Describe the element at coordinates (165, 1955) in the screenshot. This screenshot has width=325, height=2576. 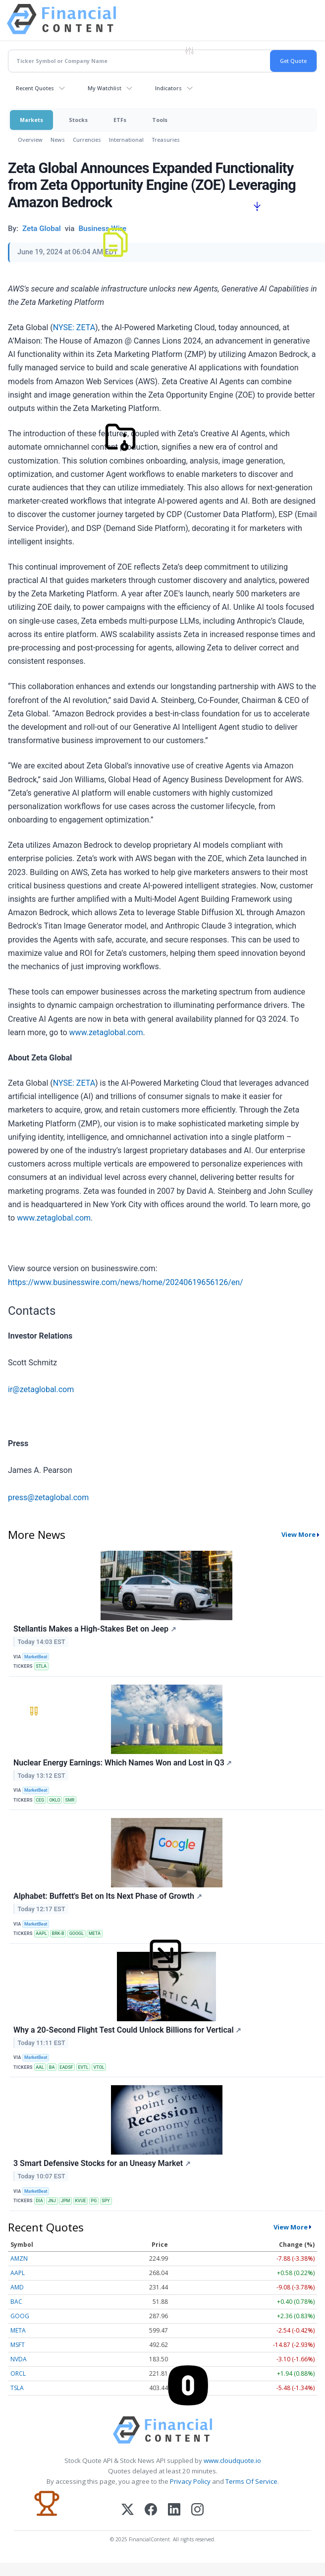
I see `move or drag item to bottom-right` at that location.